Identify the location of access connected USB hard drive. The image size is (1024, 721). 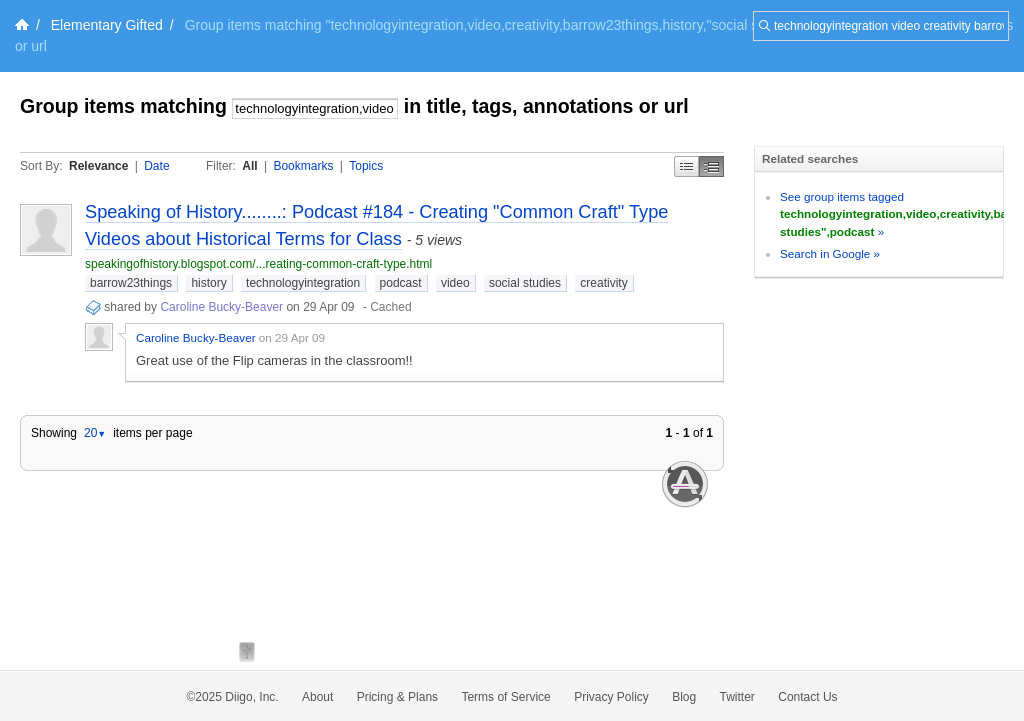
(247, 652).